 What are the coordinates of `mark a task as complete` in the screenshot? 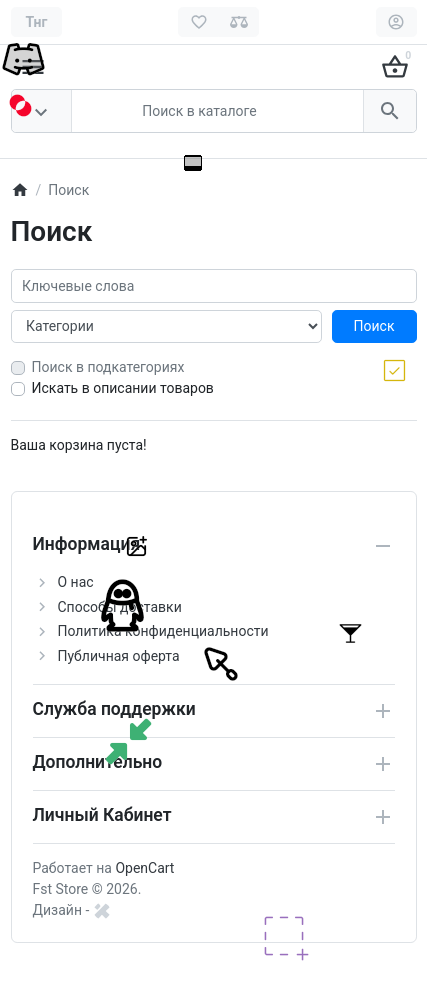 It's located at (394, 370).